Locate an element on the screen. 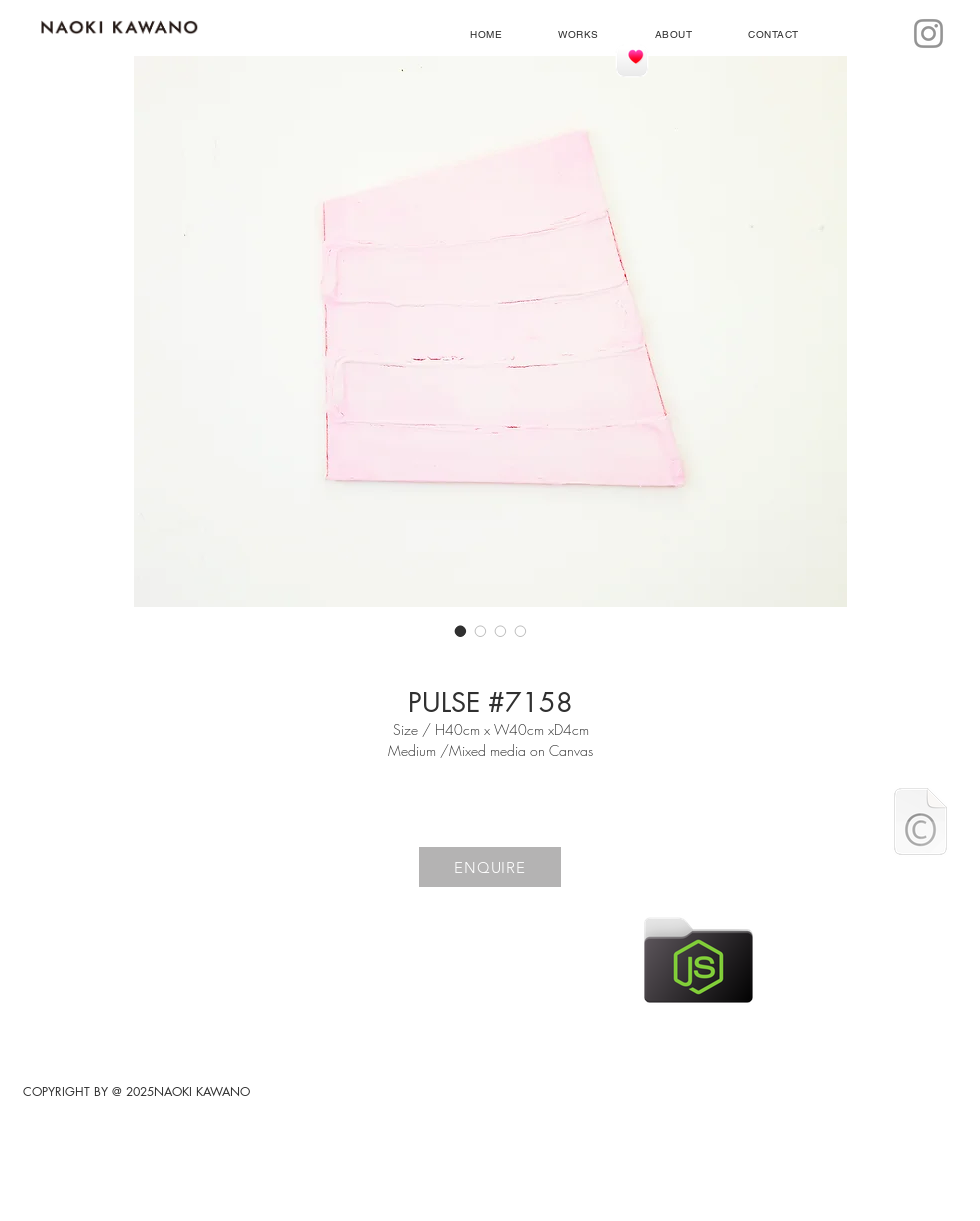  indicates a file with copyright protection is located at coordinates (920, 821).